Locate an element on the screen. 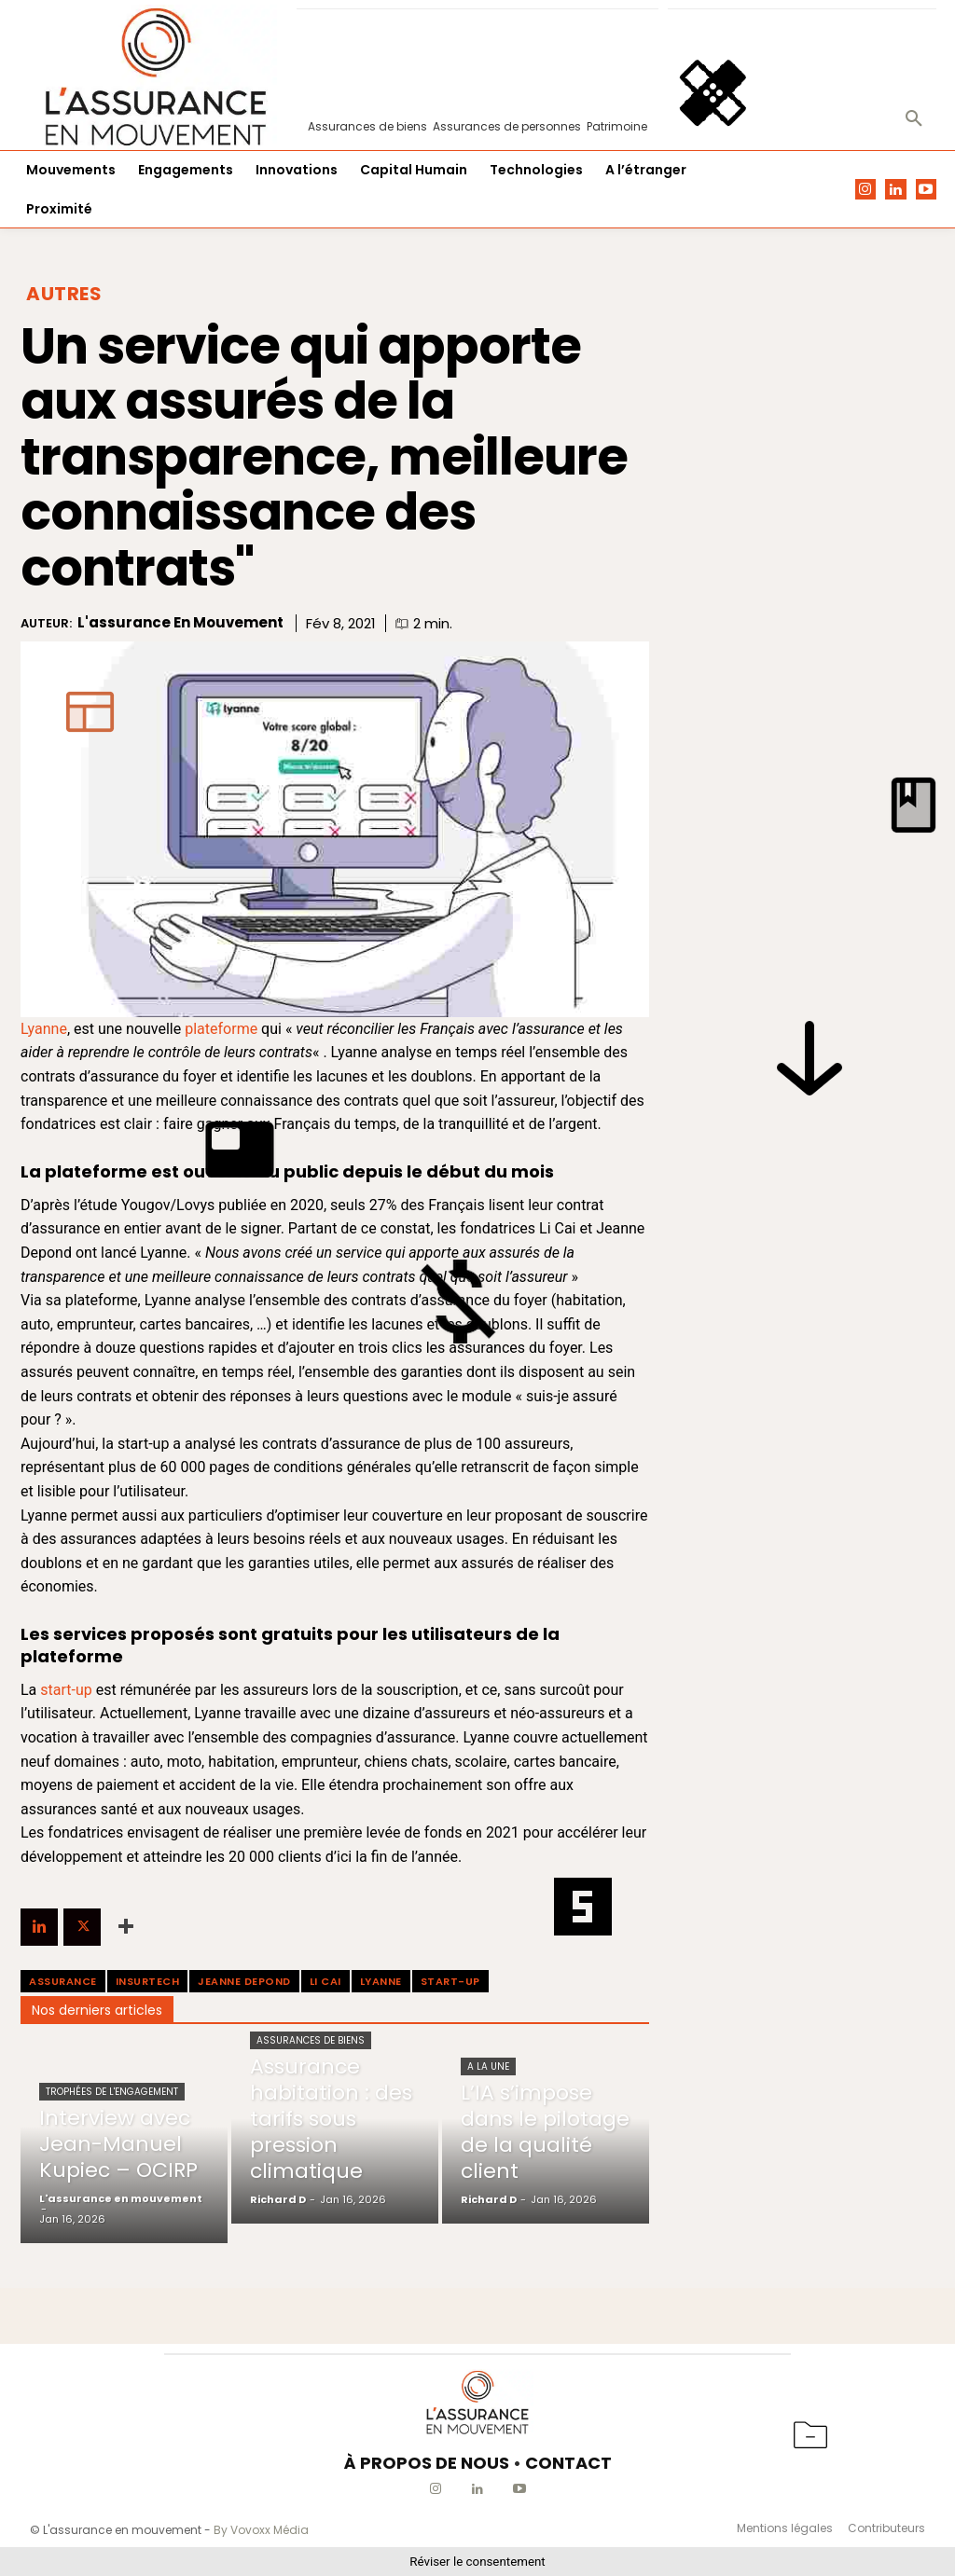 The width and height of the screenshot is (955, 2576). apply healing or spot removal tool is located at coordinates (713, 92).